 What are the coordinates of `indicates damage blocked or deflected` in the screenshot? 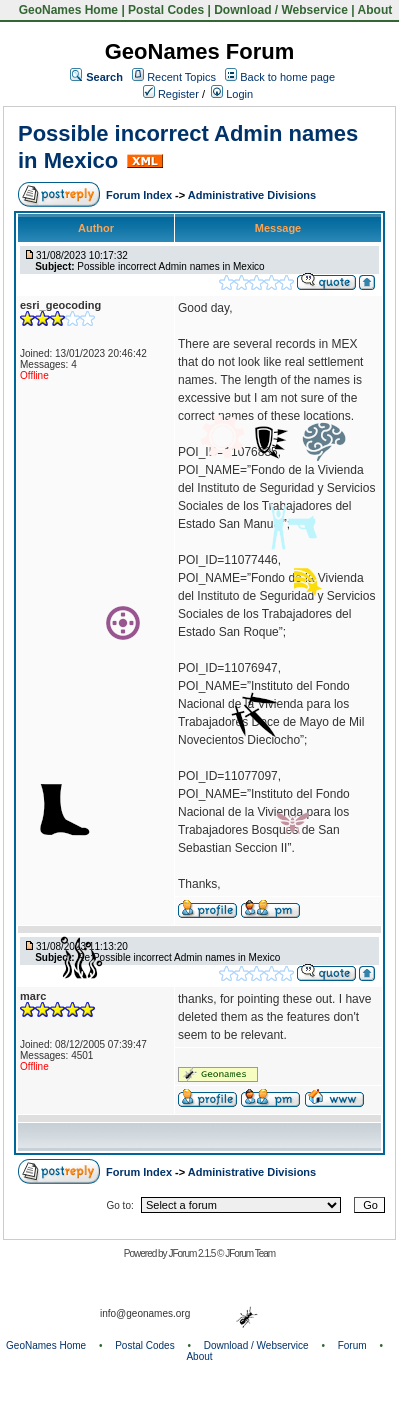 It's located at (271, 442).